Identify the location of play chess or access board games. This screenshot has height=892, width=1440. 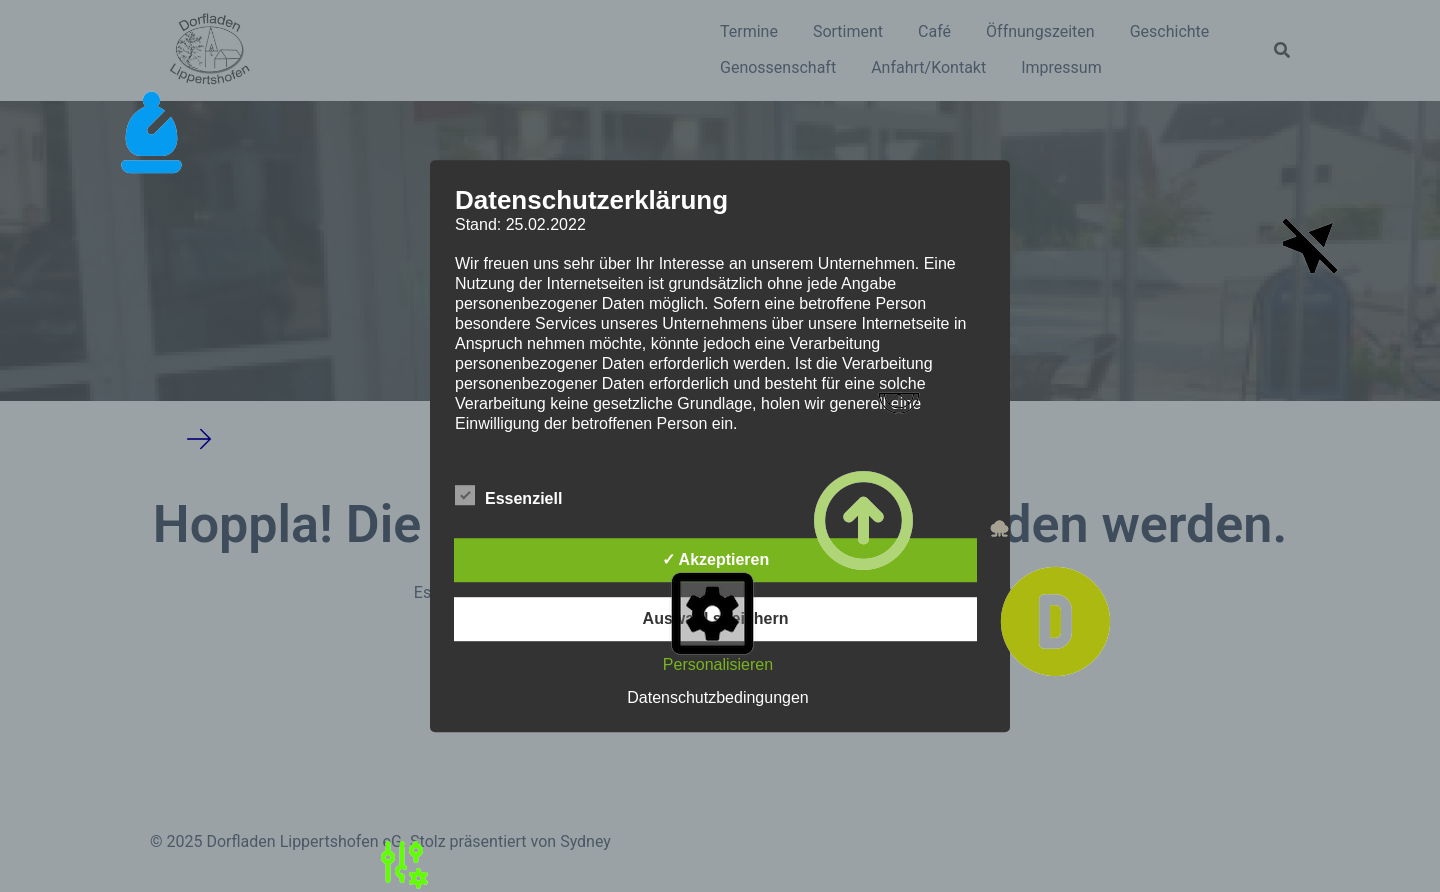
(151, 134).